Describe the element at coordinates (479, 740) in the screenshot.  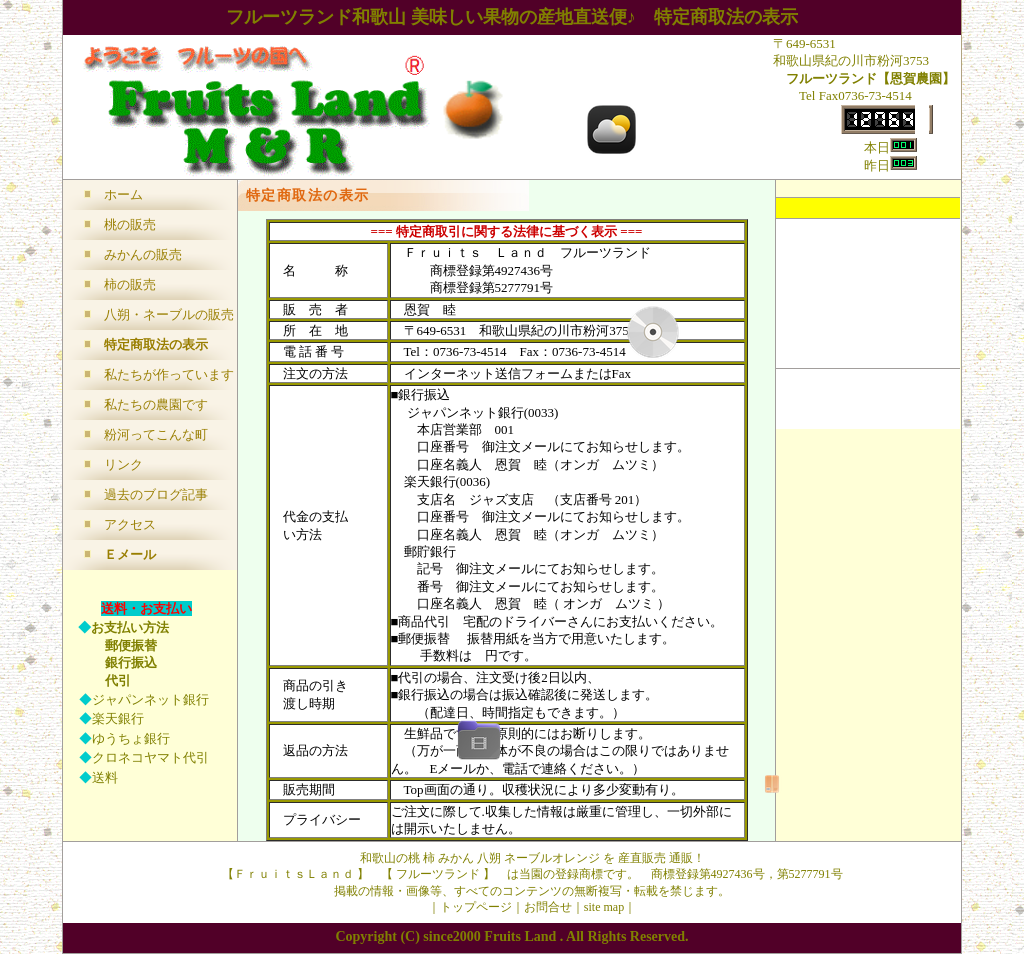
I see `open your videos folder` at that location.